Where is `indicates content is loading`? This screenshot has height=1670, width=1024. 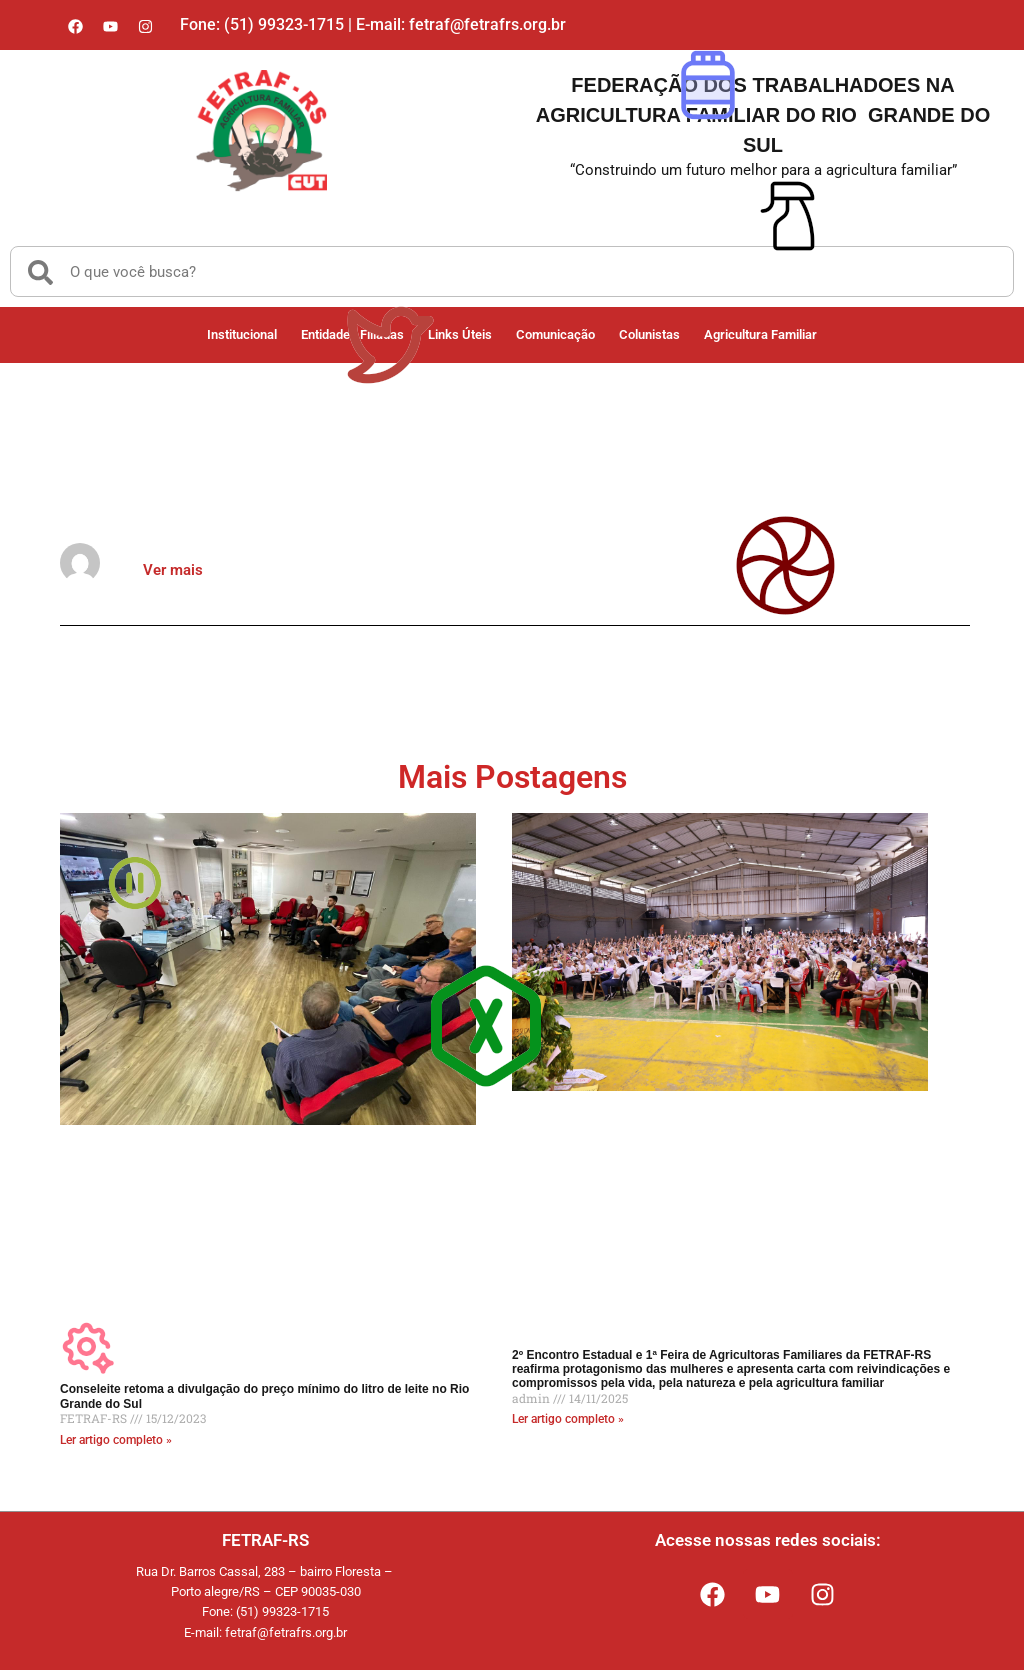
indicates content is loading is located at coordinates (785, 565).